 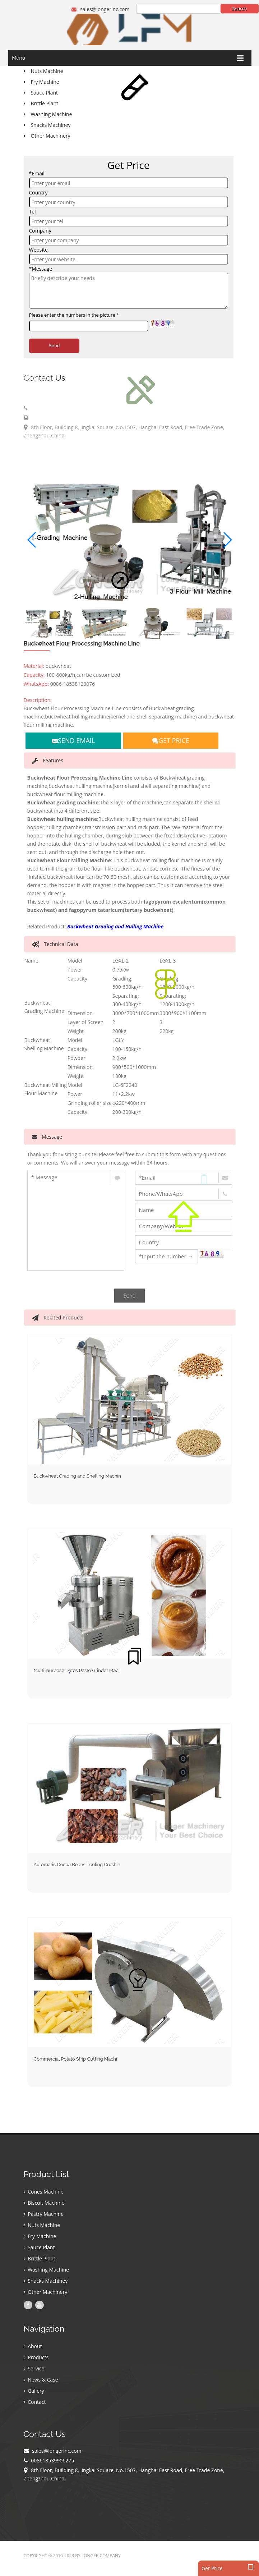 I want to click on toggle idea or suggestion feature, so click(x=138, y=1980).